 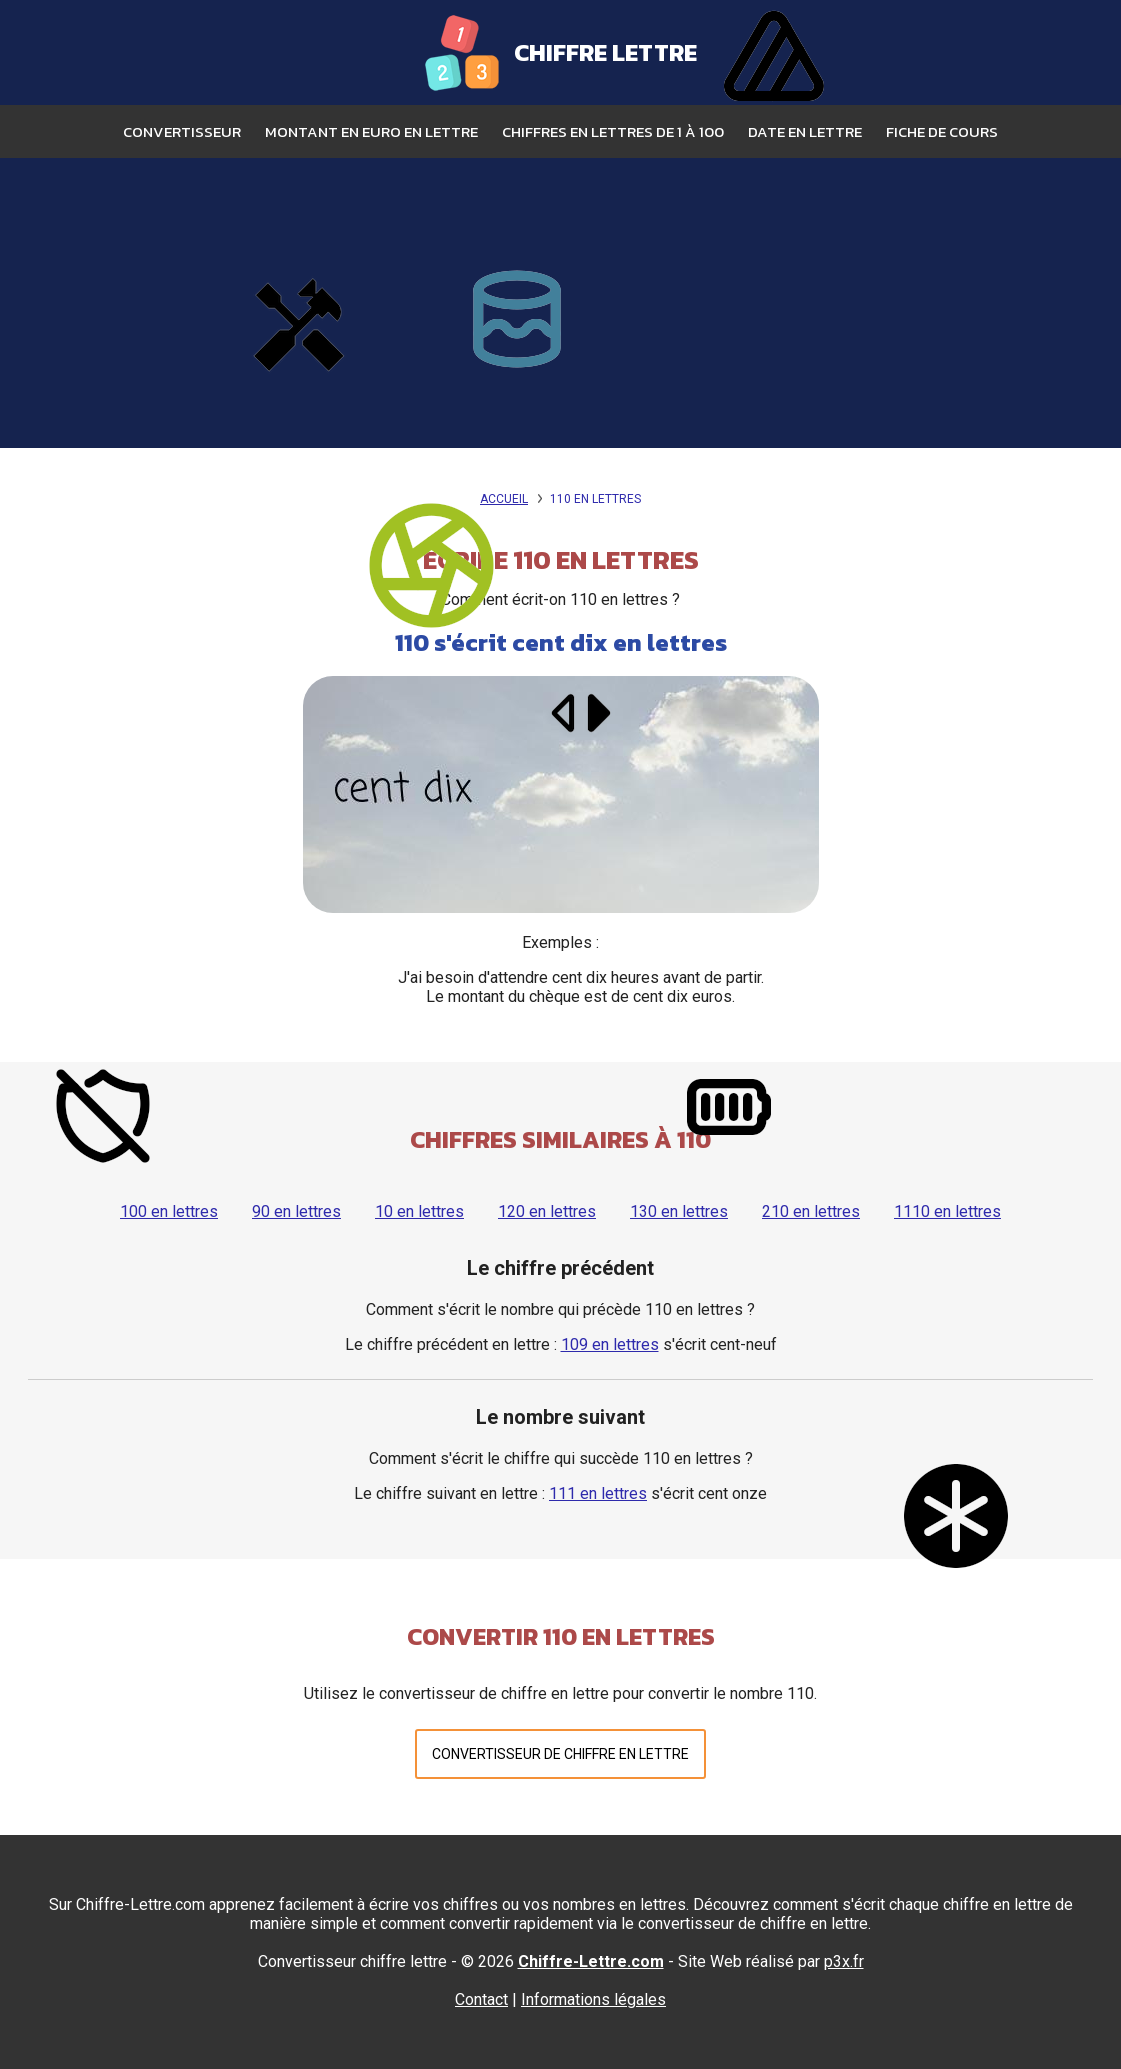 I want to click on do not use chlorine bleach care instruction, so click(x=774, y=61).